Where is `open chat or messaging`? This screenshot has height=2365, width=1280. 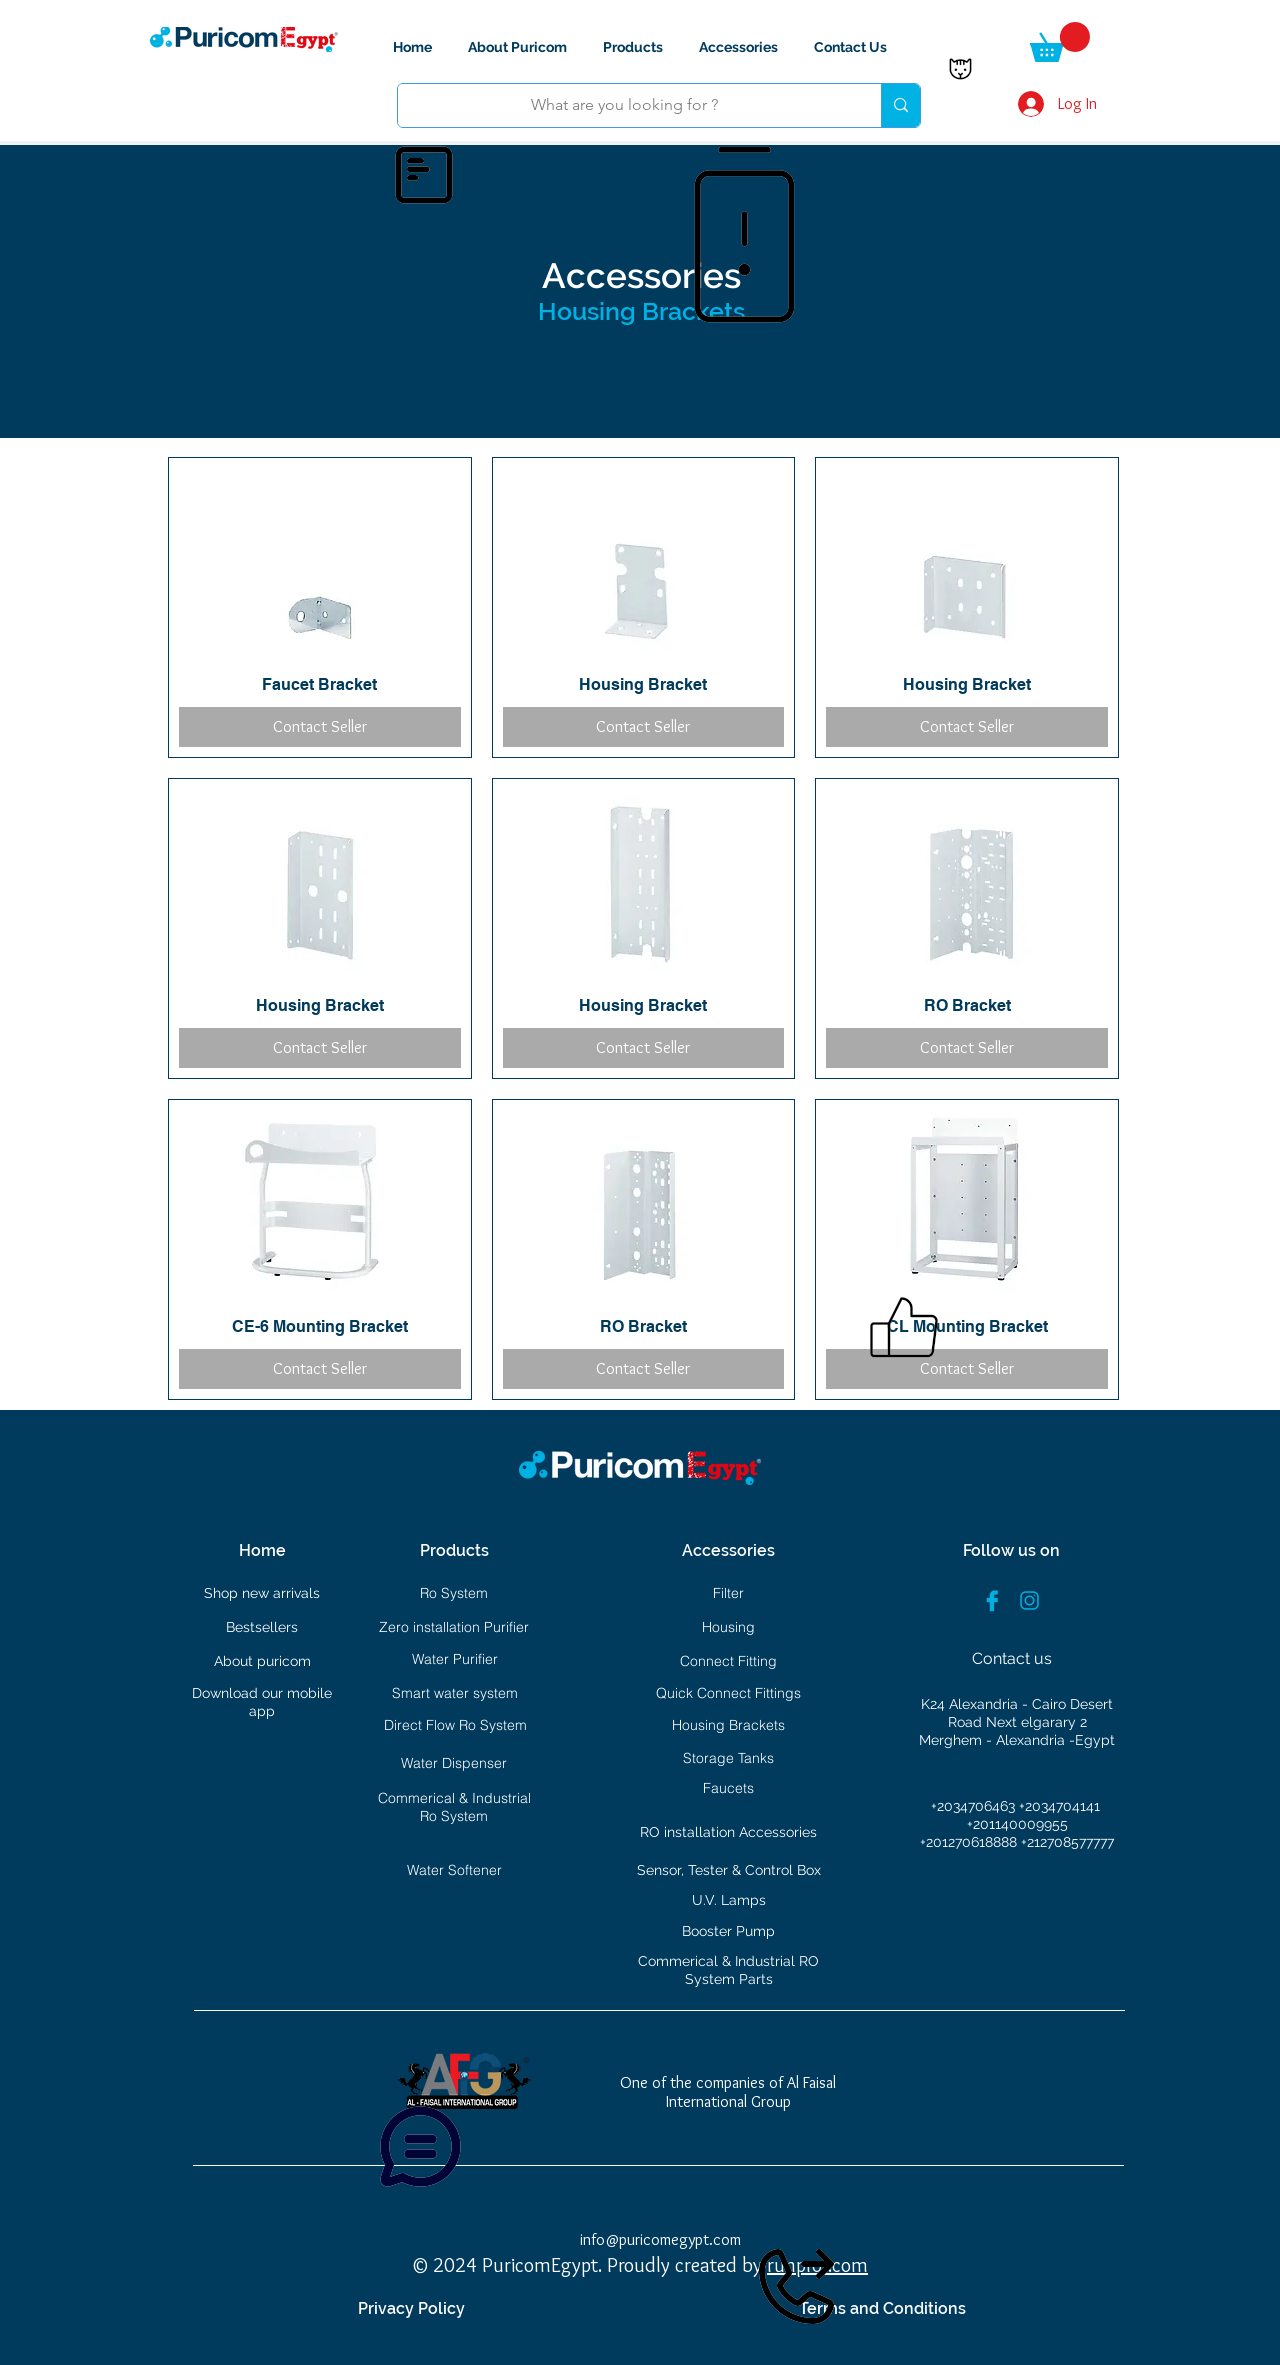 open chat or messaging is located at coordinates (420, 2146).